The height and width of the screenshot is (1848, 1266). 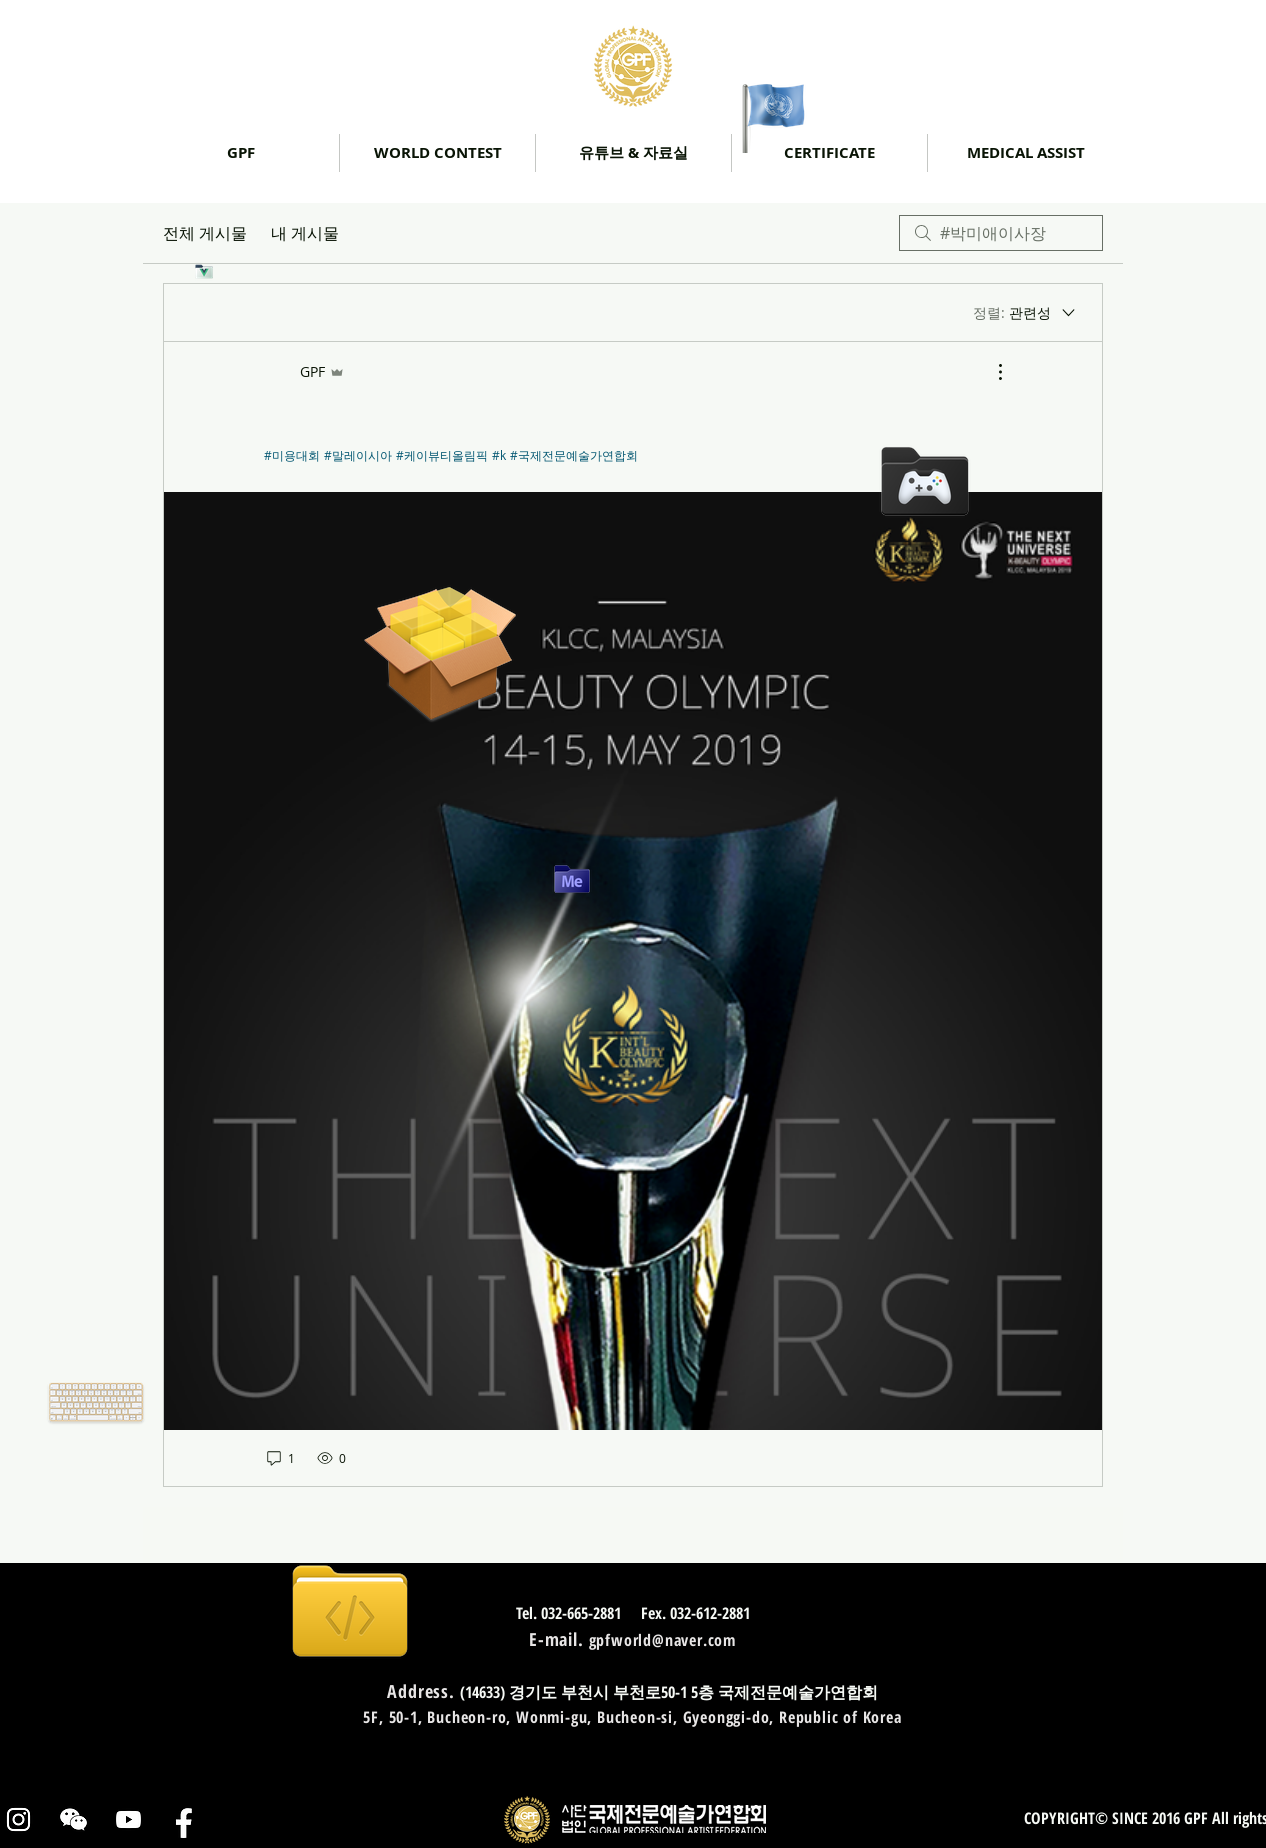 I want to click on access language and region settings, so click(x=773, y=118).